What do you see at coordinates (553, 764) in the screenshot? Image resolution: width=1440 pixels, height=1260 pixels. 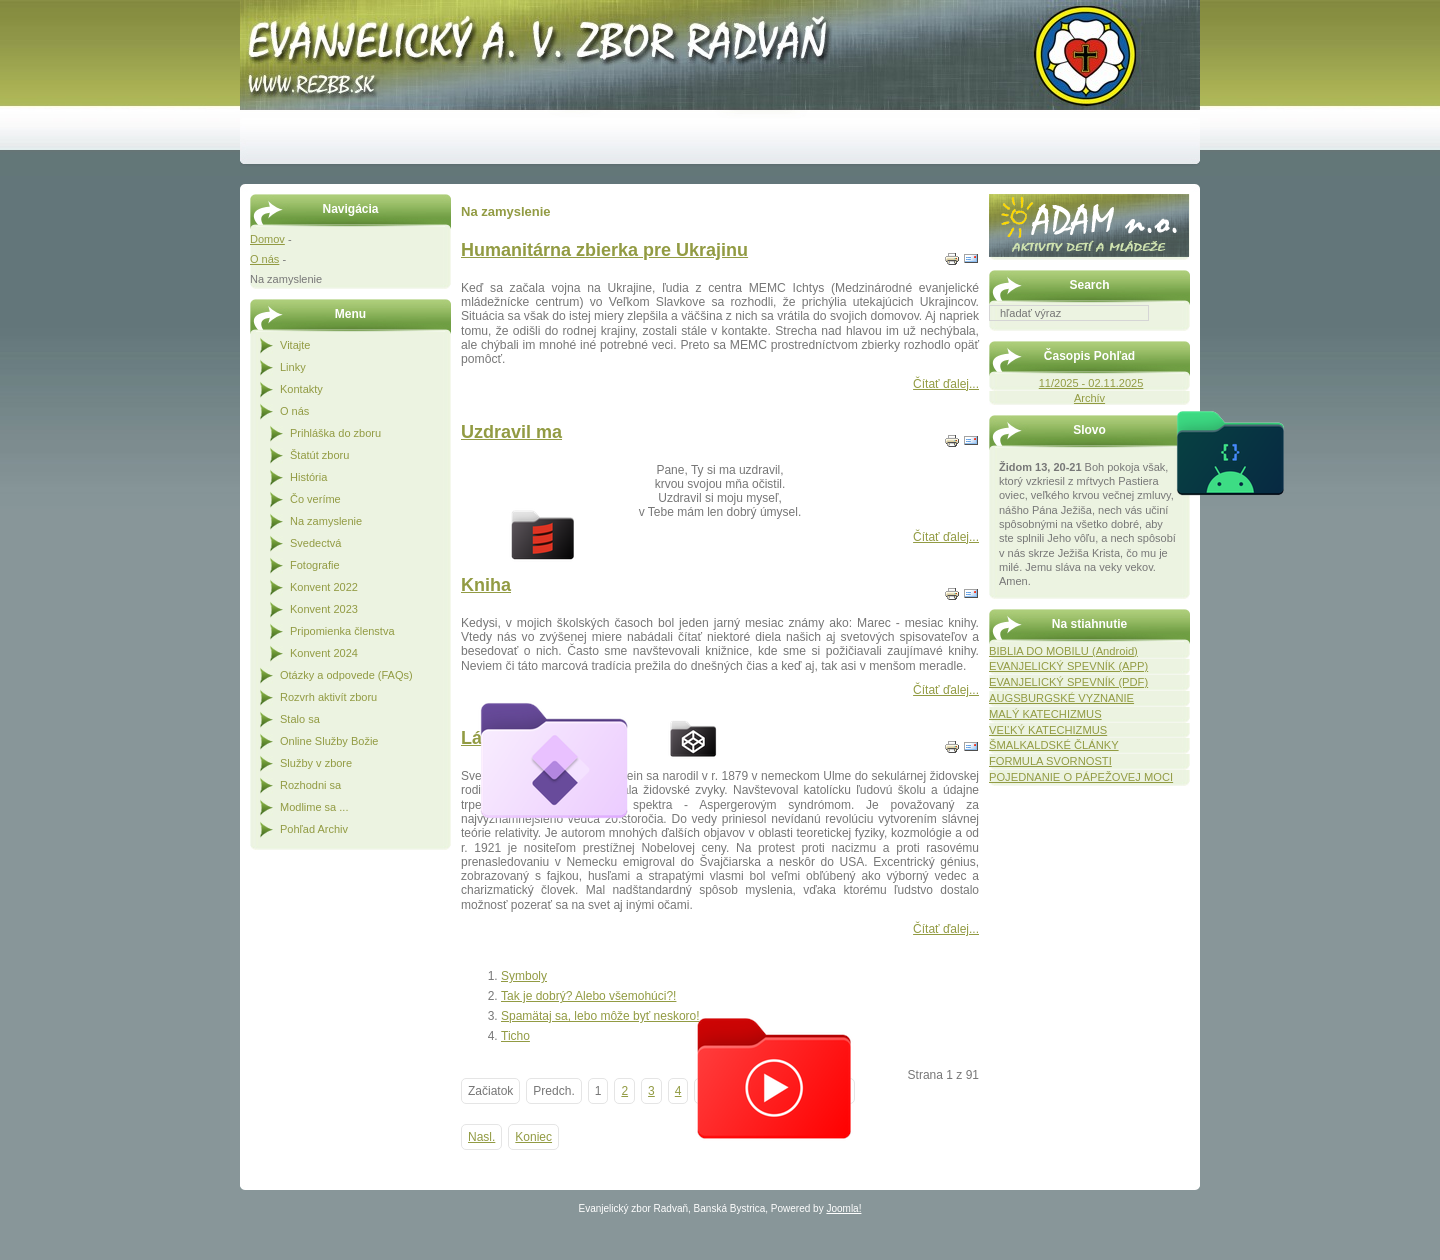 I see `open microsoft finance documents folder` at bounding box center [553, 764].